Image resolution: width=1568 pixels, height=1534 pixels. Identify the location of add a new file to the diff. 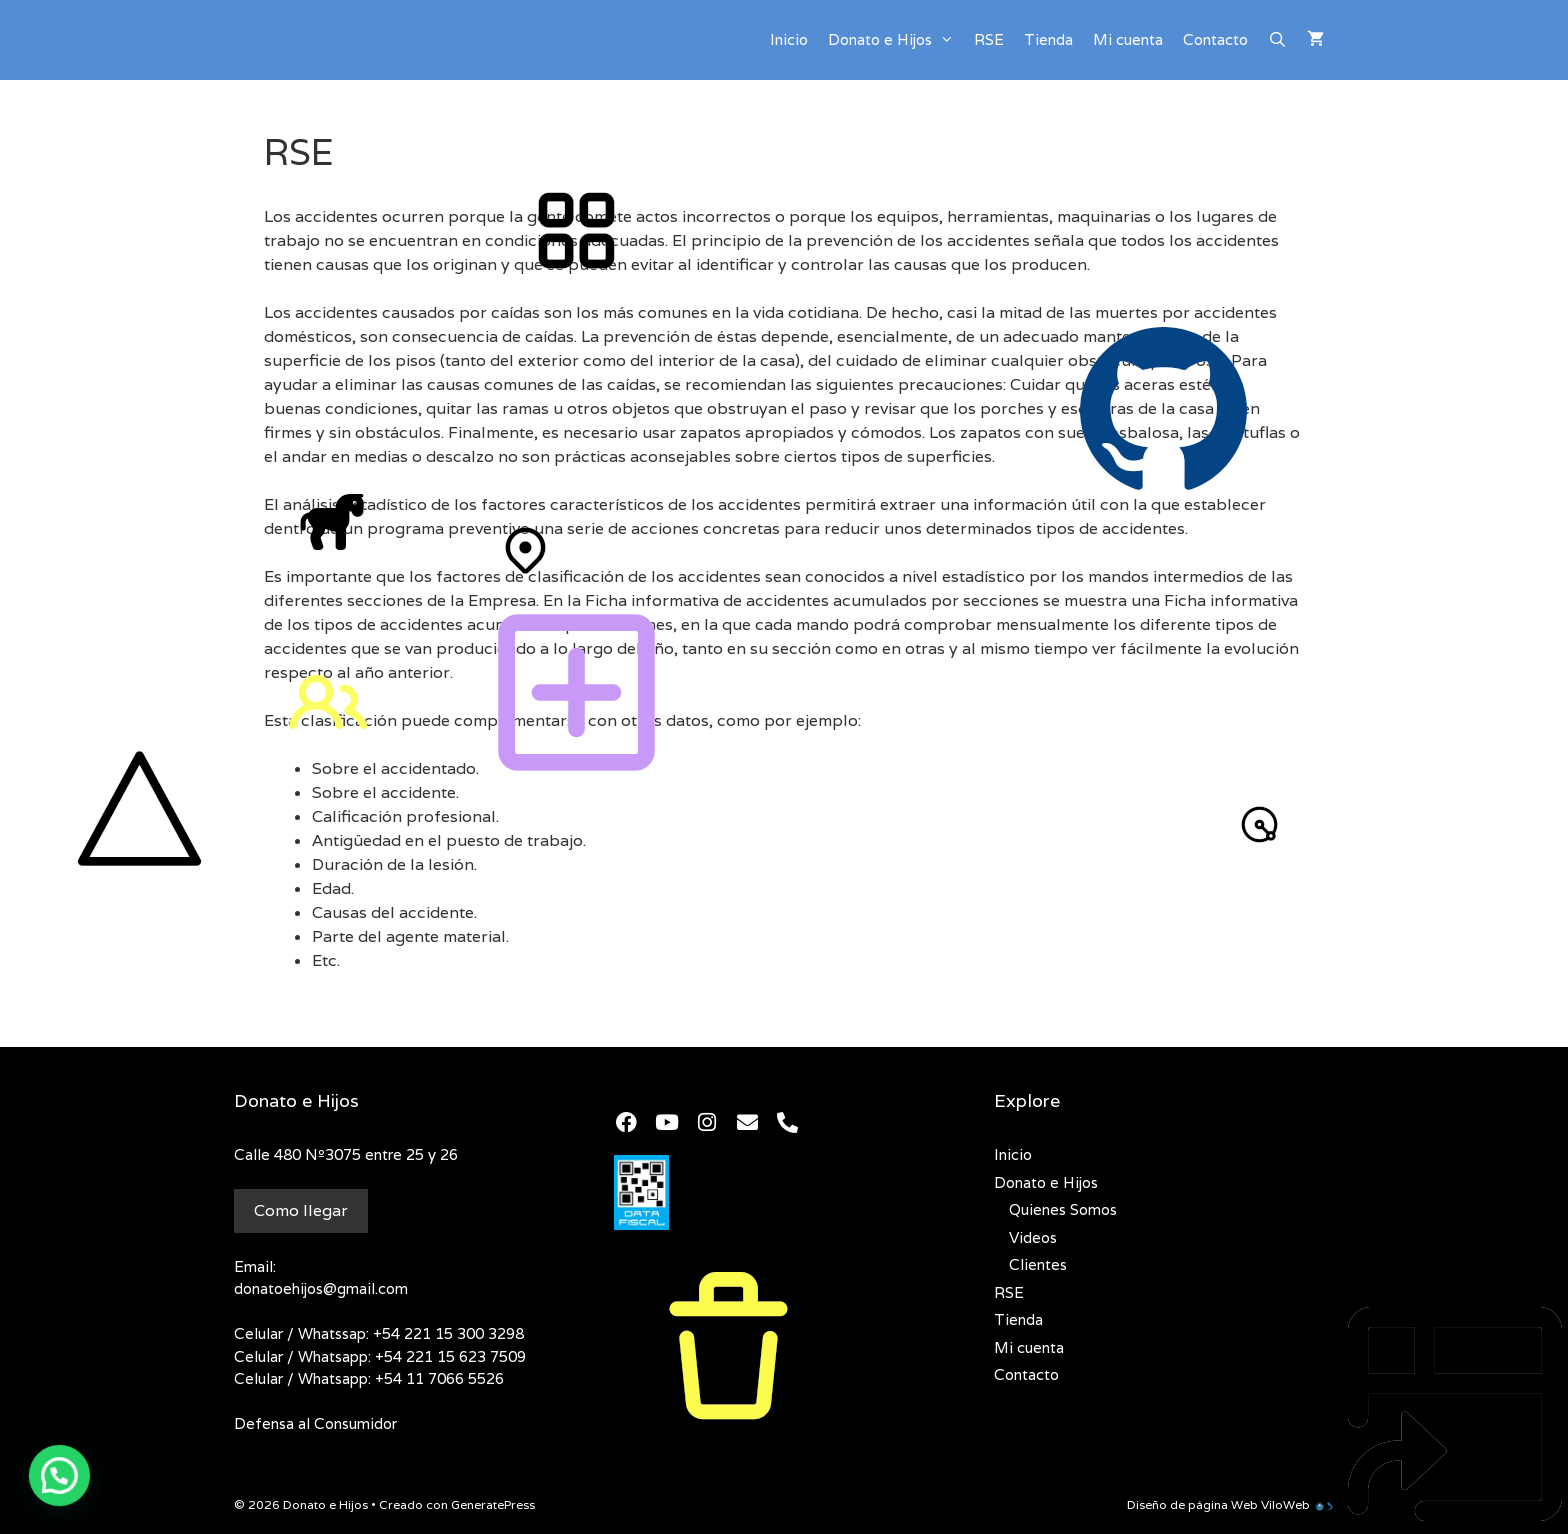
(576, 692).